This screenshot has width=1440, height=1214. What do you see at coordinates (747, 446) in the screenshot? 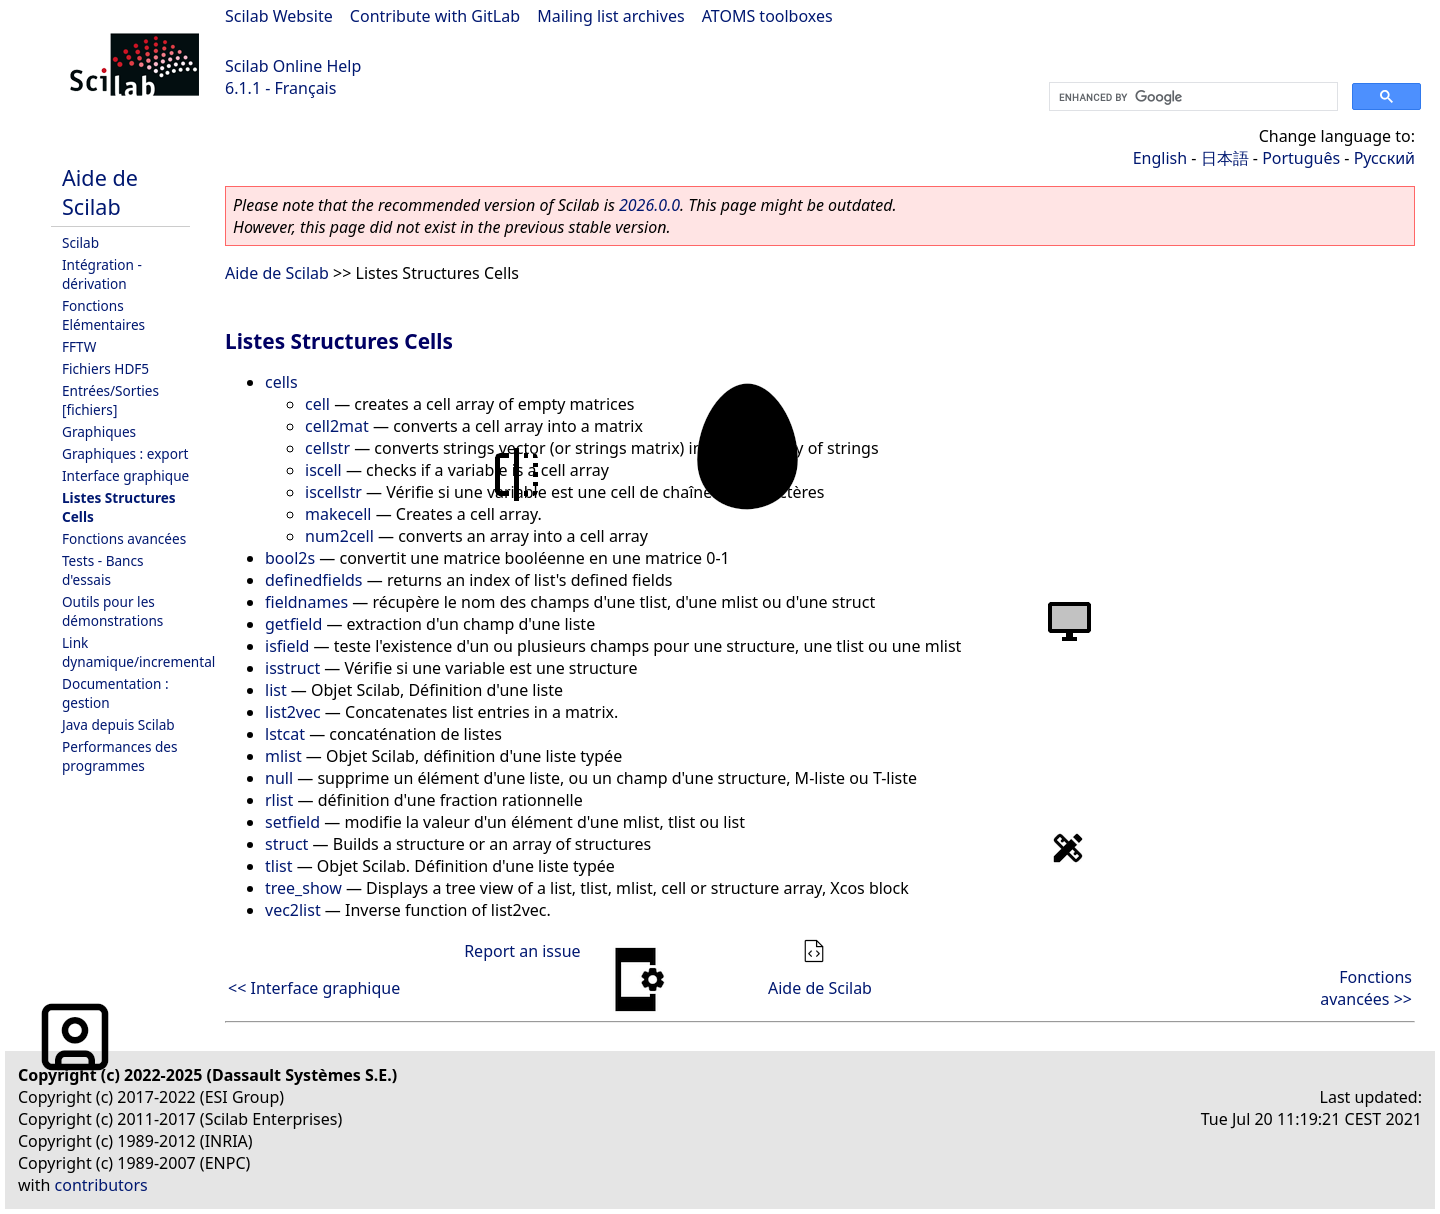
I see `indicates egg or egg-containing ingredient` at bounding box center [747, 446].